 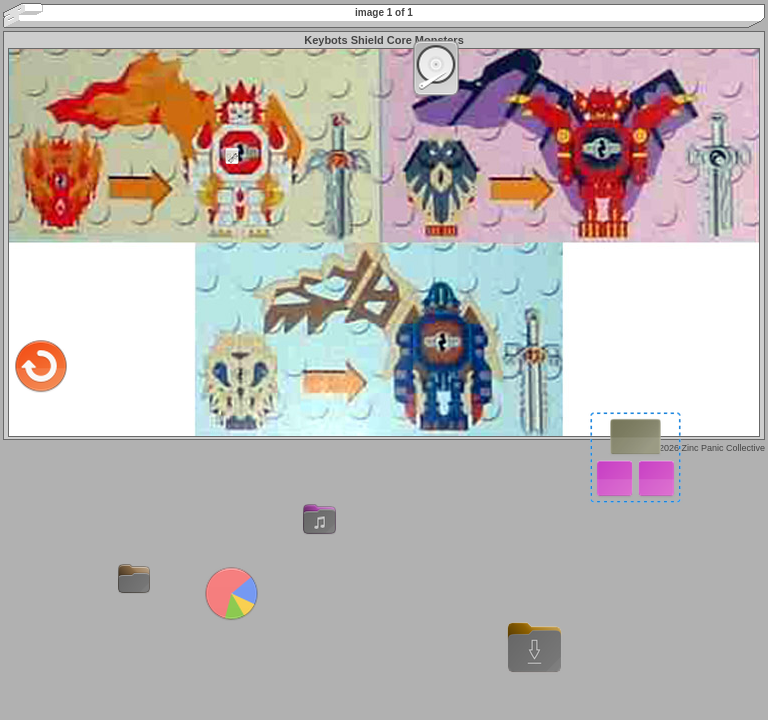 What do you see at coordinates (319, 518) in the screenshot?
I see `open your music folder` at bounding box center [319, 518].